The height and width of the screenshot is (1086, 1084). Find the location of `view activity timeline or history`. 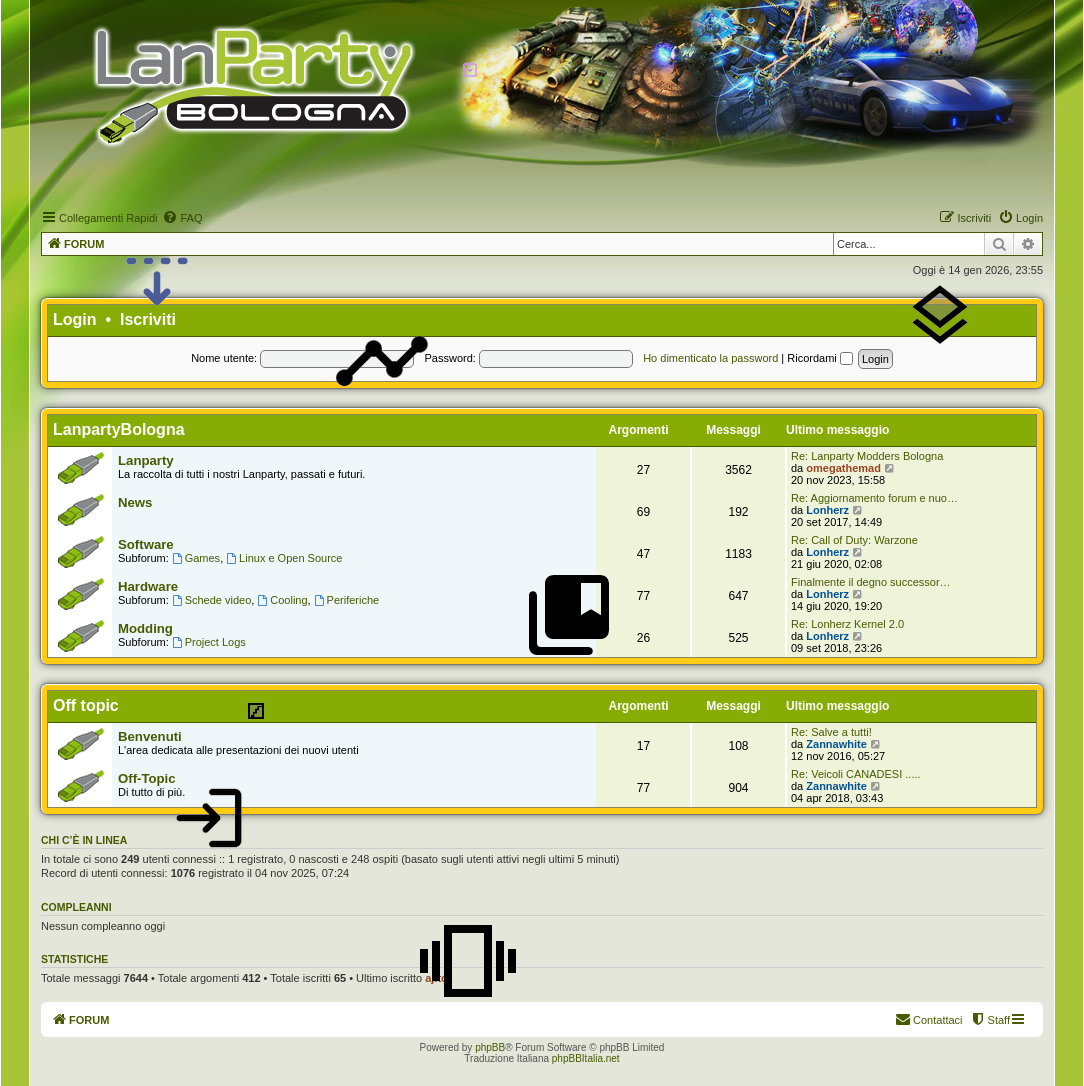

view activity timeline or history is located at coordinates (382, 361).